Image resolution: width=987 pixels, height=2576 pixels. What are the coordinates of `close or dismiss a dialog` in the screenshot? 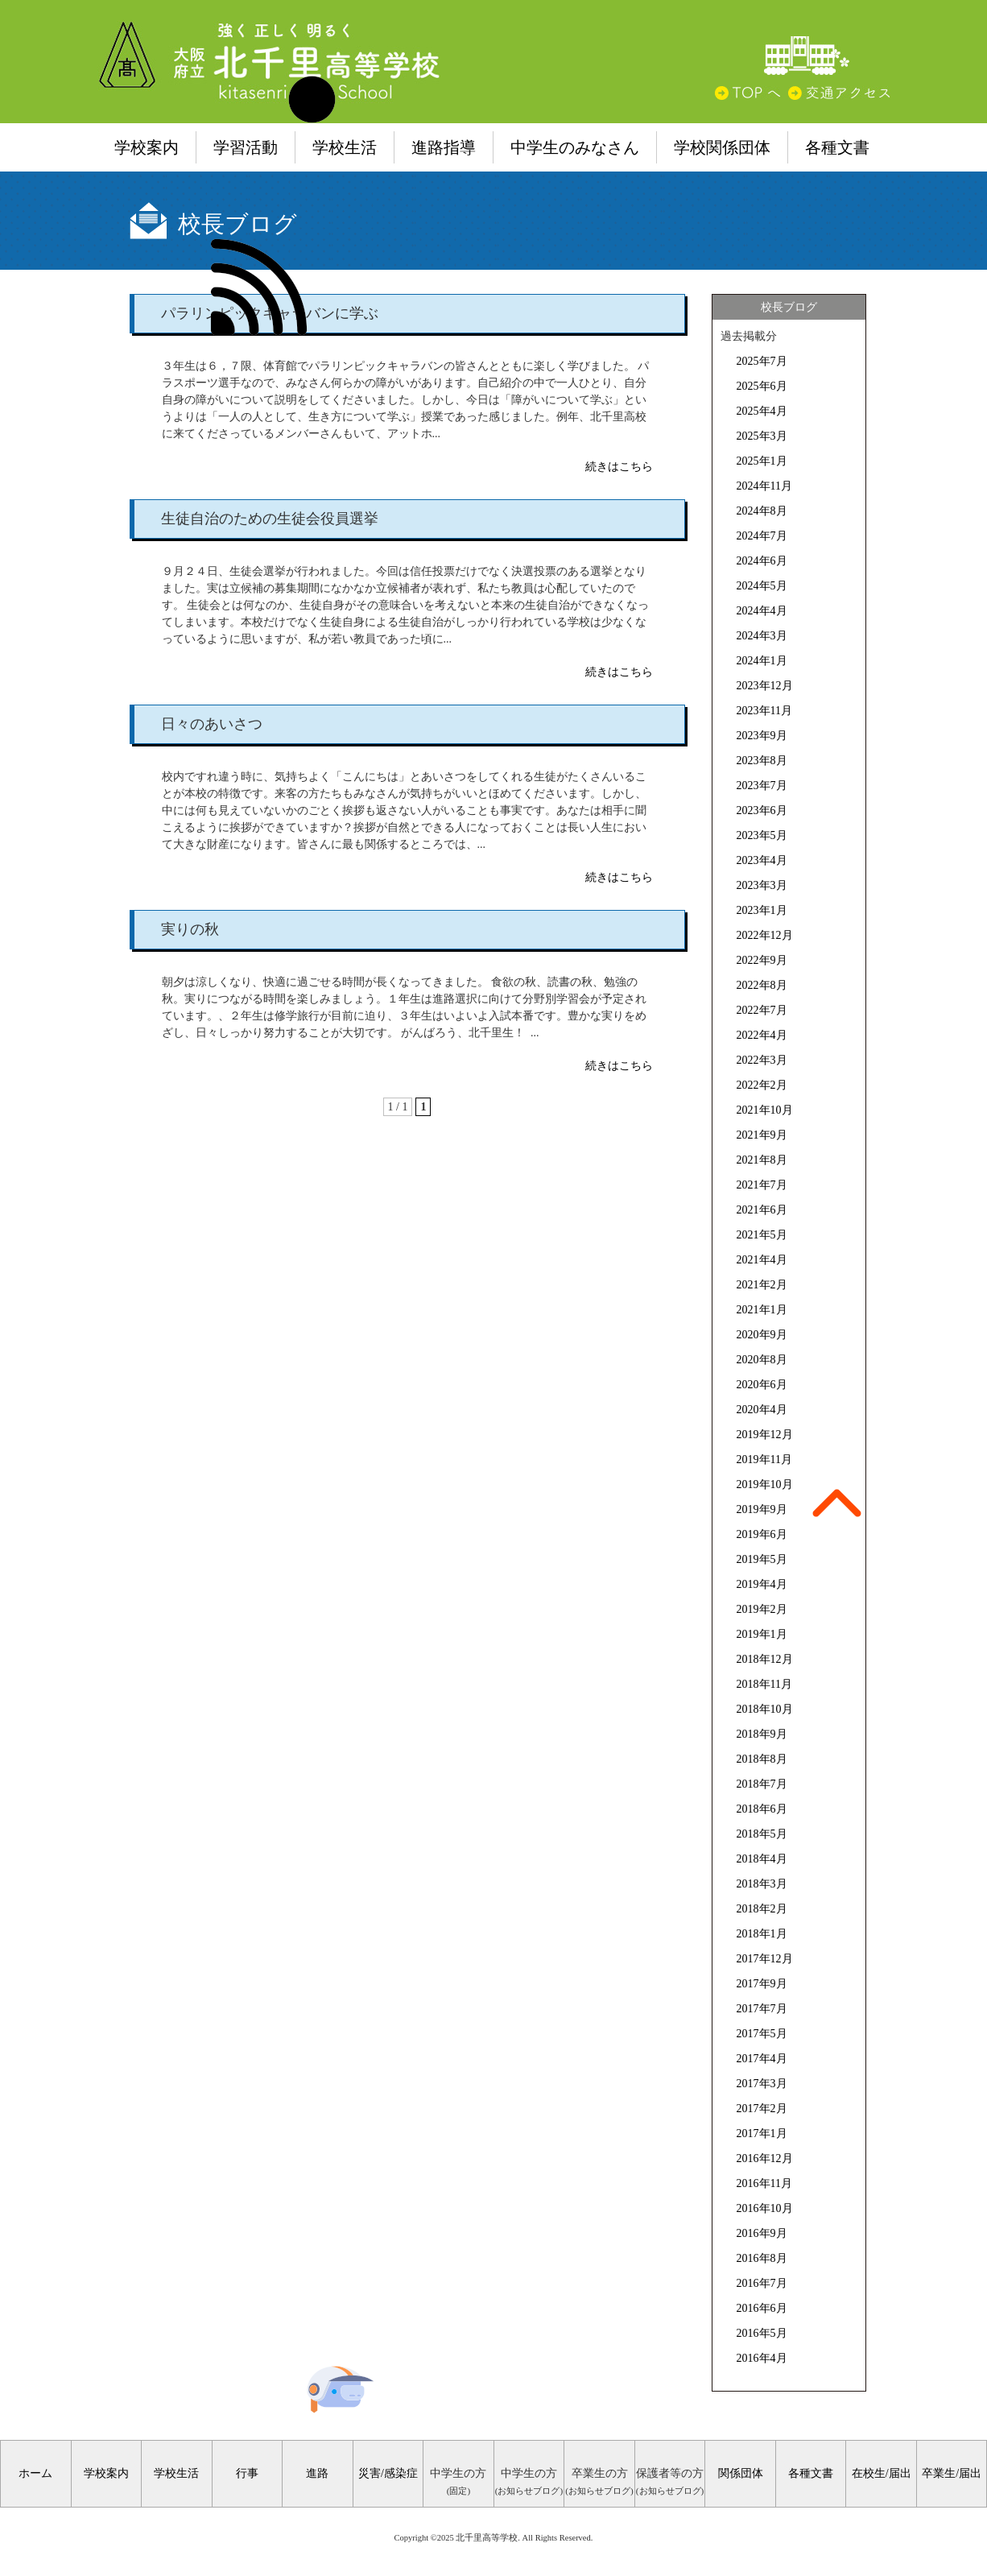 It's located at (312, 99).